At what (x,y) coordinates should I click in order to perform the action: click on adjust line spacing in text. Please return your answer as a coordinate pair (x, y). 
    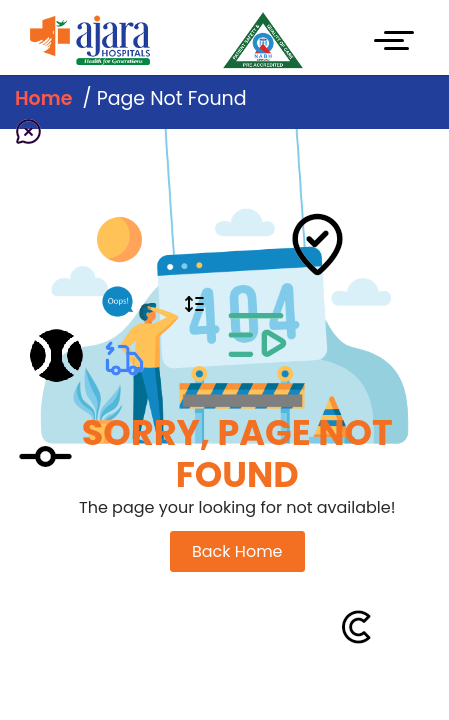
    Looking at the image, I should click on (195, 304).